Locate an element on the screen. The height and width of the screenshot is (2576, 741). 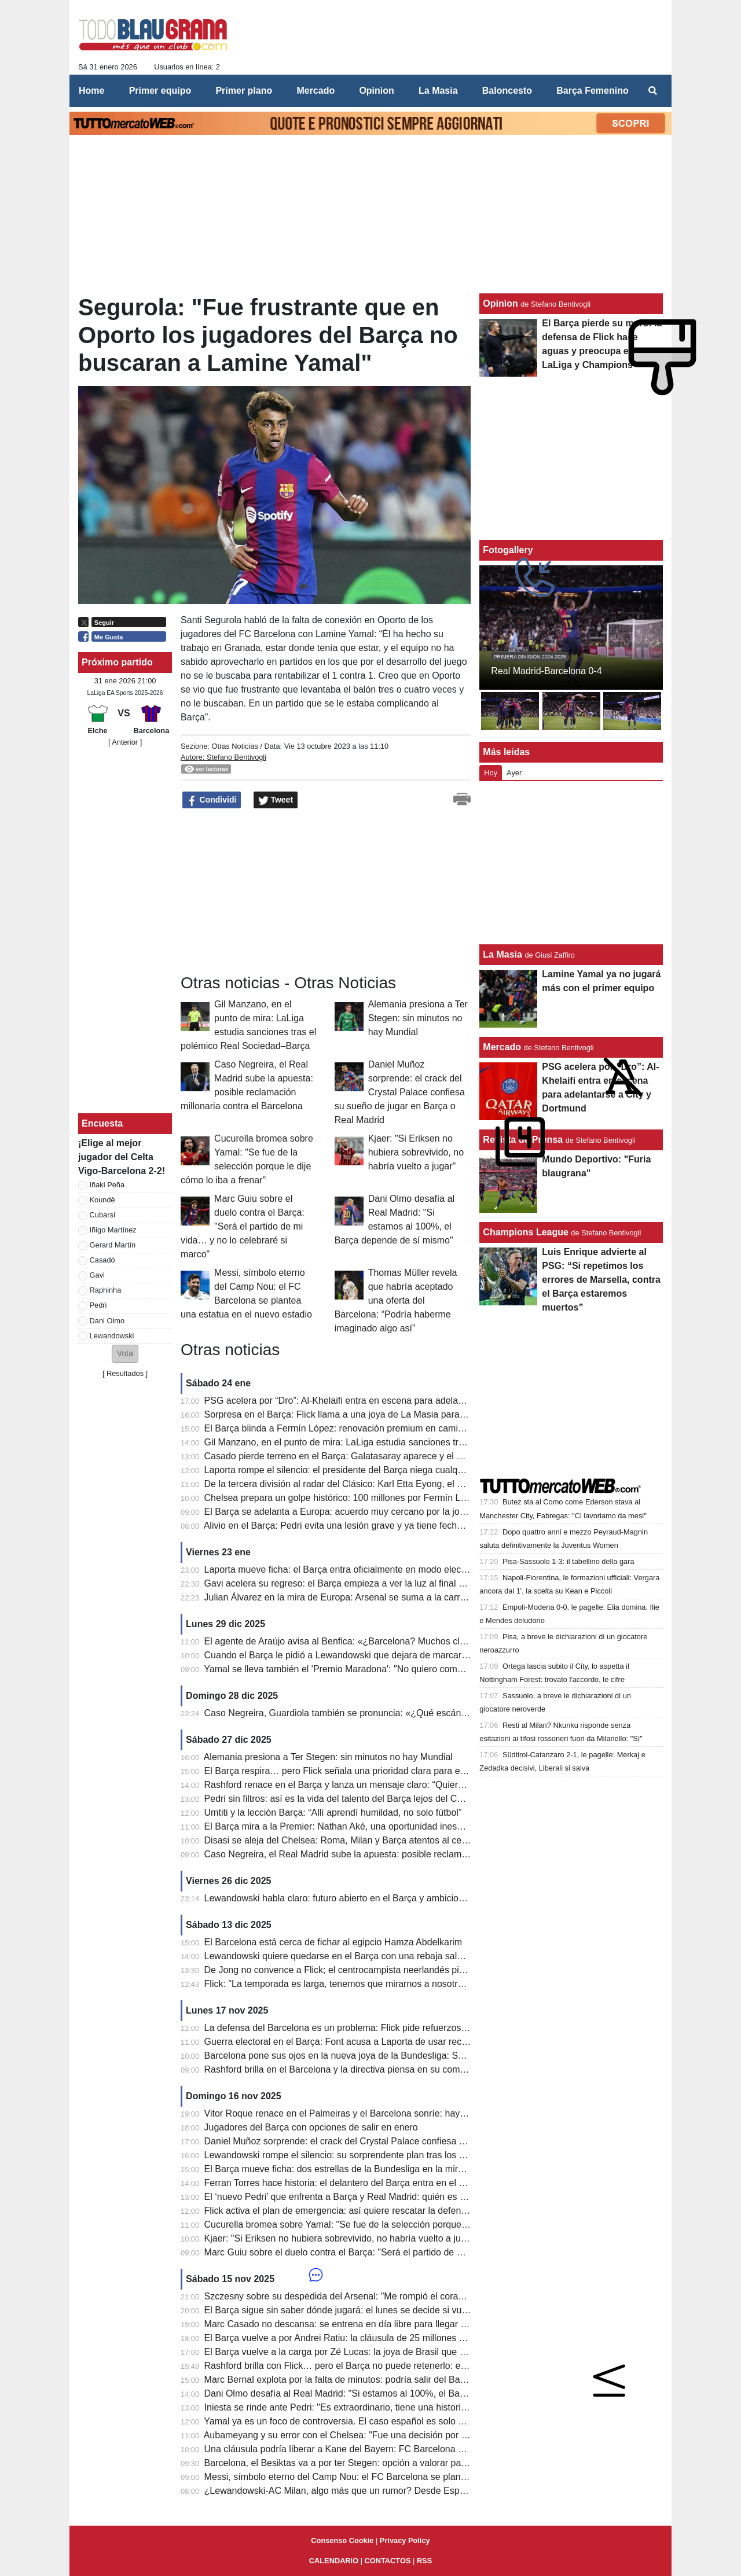
disable text formatting options is located at coordinates (623, 1077).